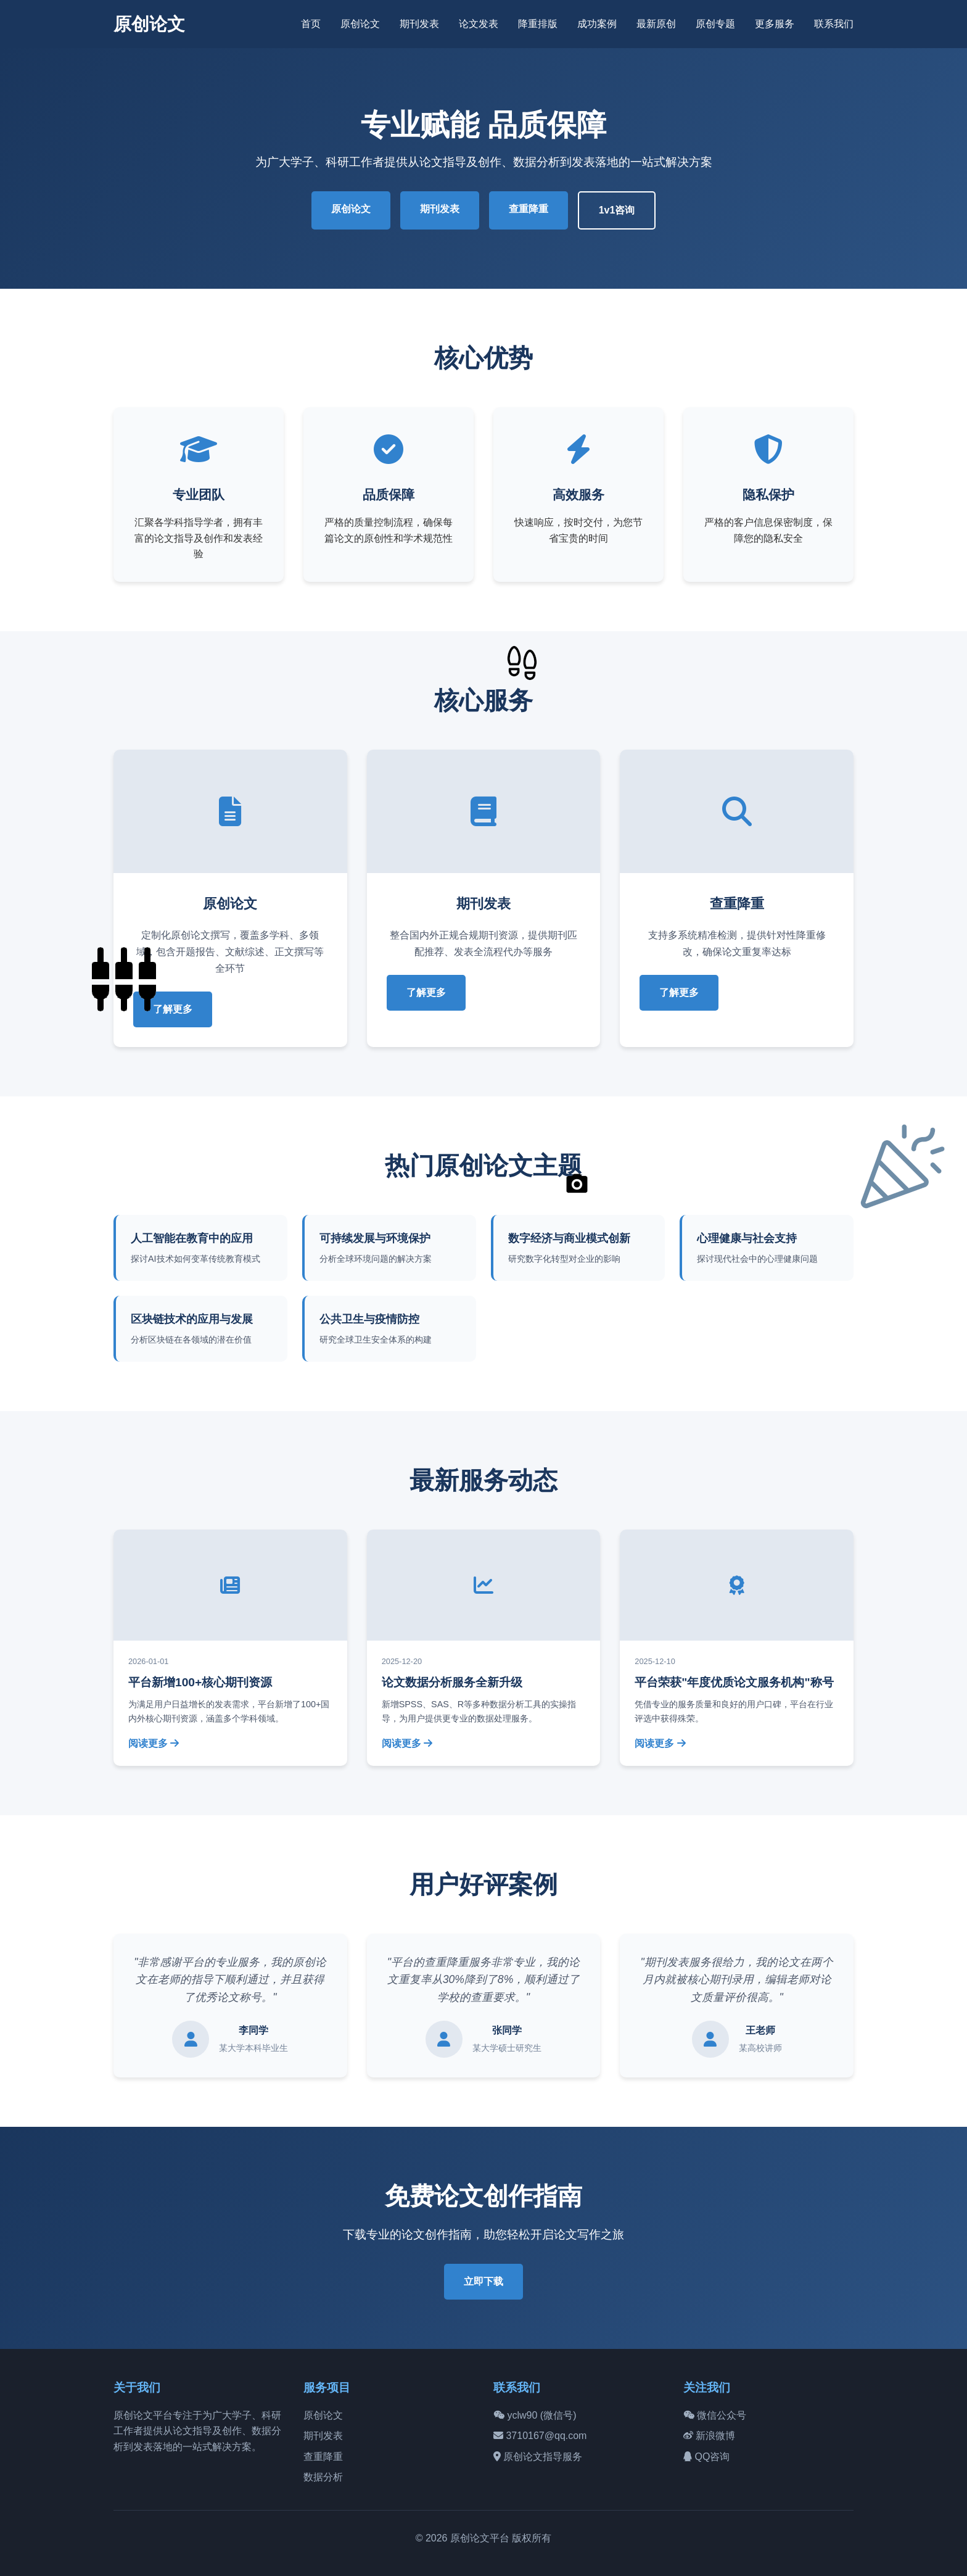 The height and width of the screenshot is (2576, 967). I want to click on take a photo, so click(577, 1184).